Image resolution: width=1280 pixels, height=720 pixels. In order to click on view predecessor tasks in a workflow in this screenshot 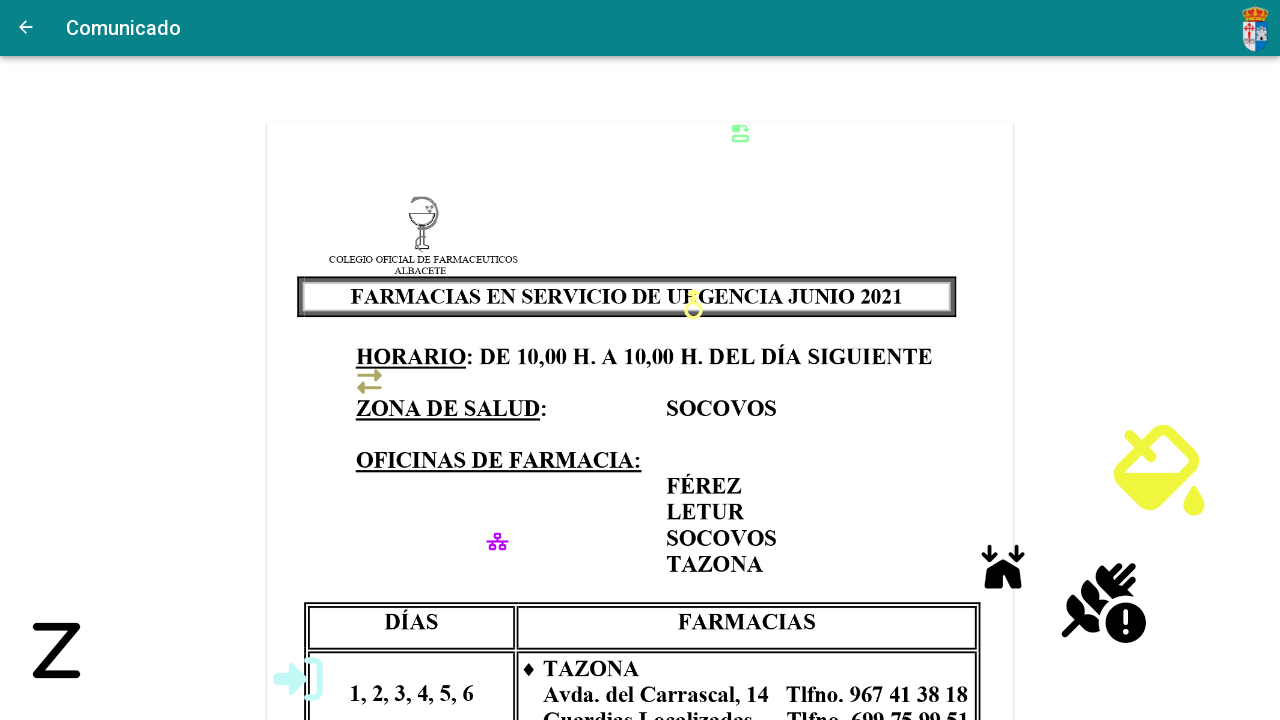, I will do `click(740, 133)`.